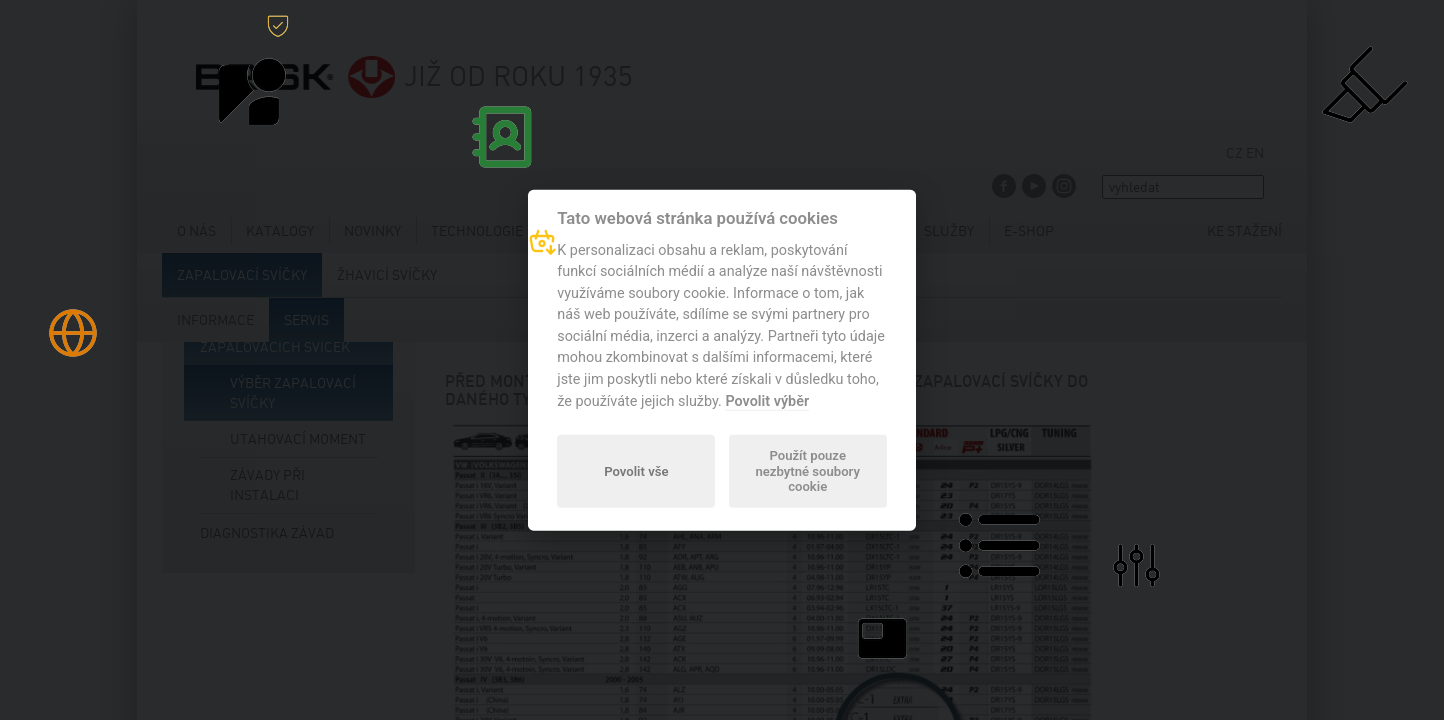 This screenshot has width=1444, height=720. Describe the element at coordinates (73, 333) in the screenshot. I see `access website or browse the web` at that location.